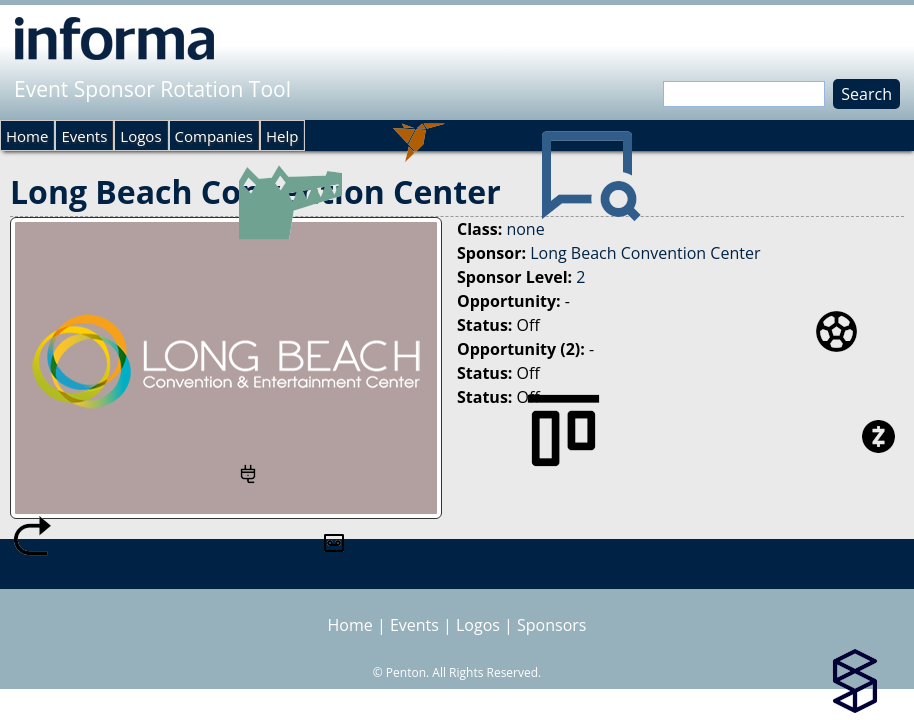 Image resolution: width=914 pixels, height=720 pixels. What do you see at coordinates (419, 143) in the screenshot?
I see `visit freelancer.com website` at bounding box center [419, 143].